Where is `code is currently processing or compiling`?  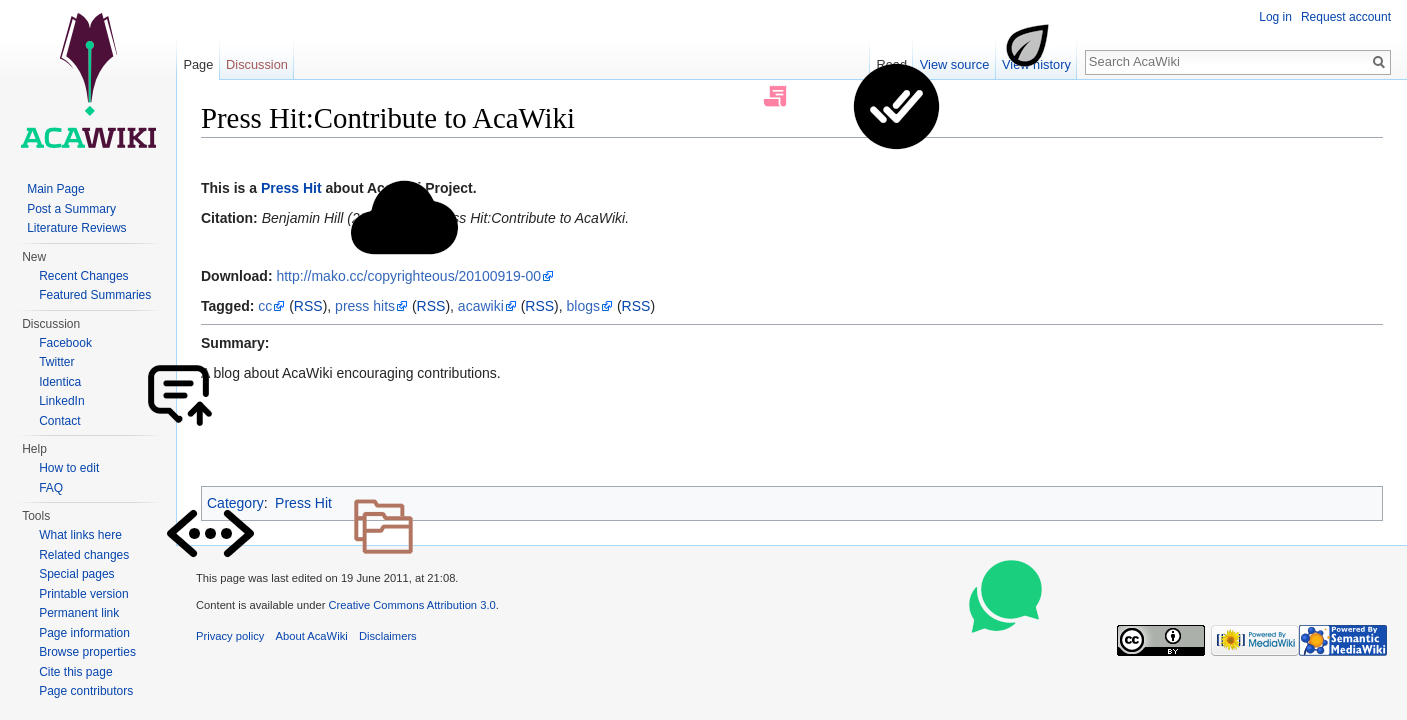 code is currently processing or compiling is located at coordinates (210, 533).